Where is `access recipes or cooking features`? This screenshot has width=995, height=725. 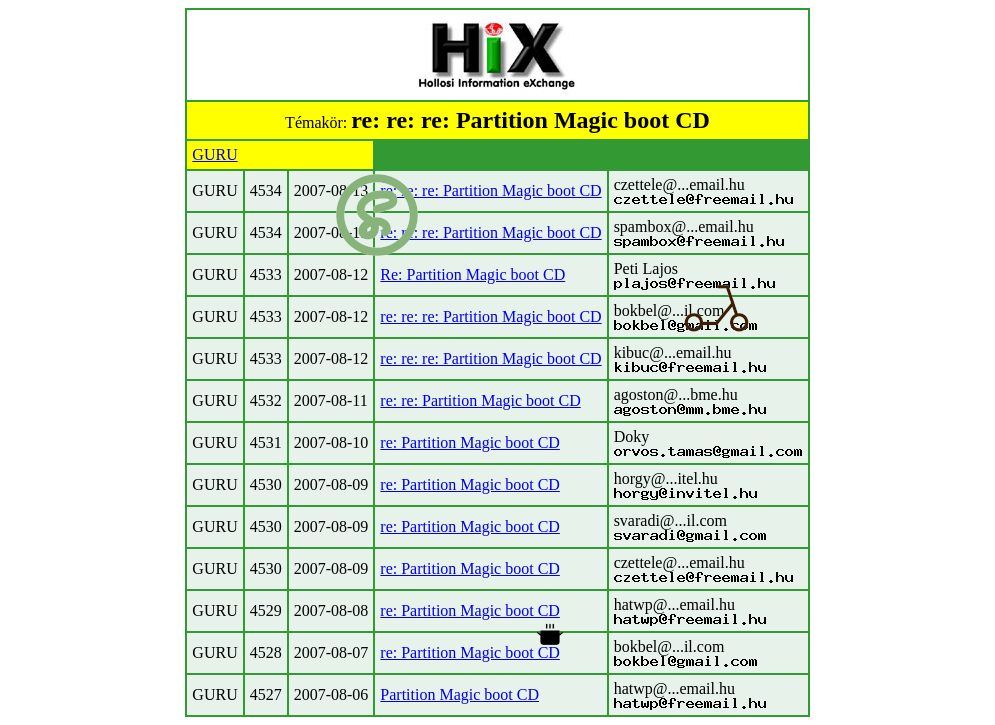
access recipes or cooking features is located at coordinates (550, 636).